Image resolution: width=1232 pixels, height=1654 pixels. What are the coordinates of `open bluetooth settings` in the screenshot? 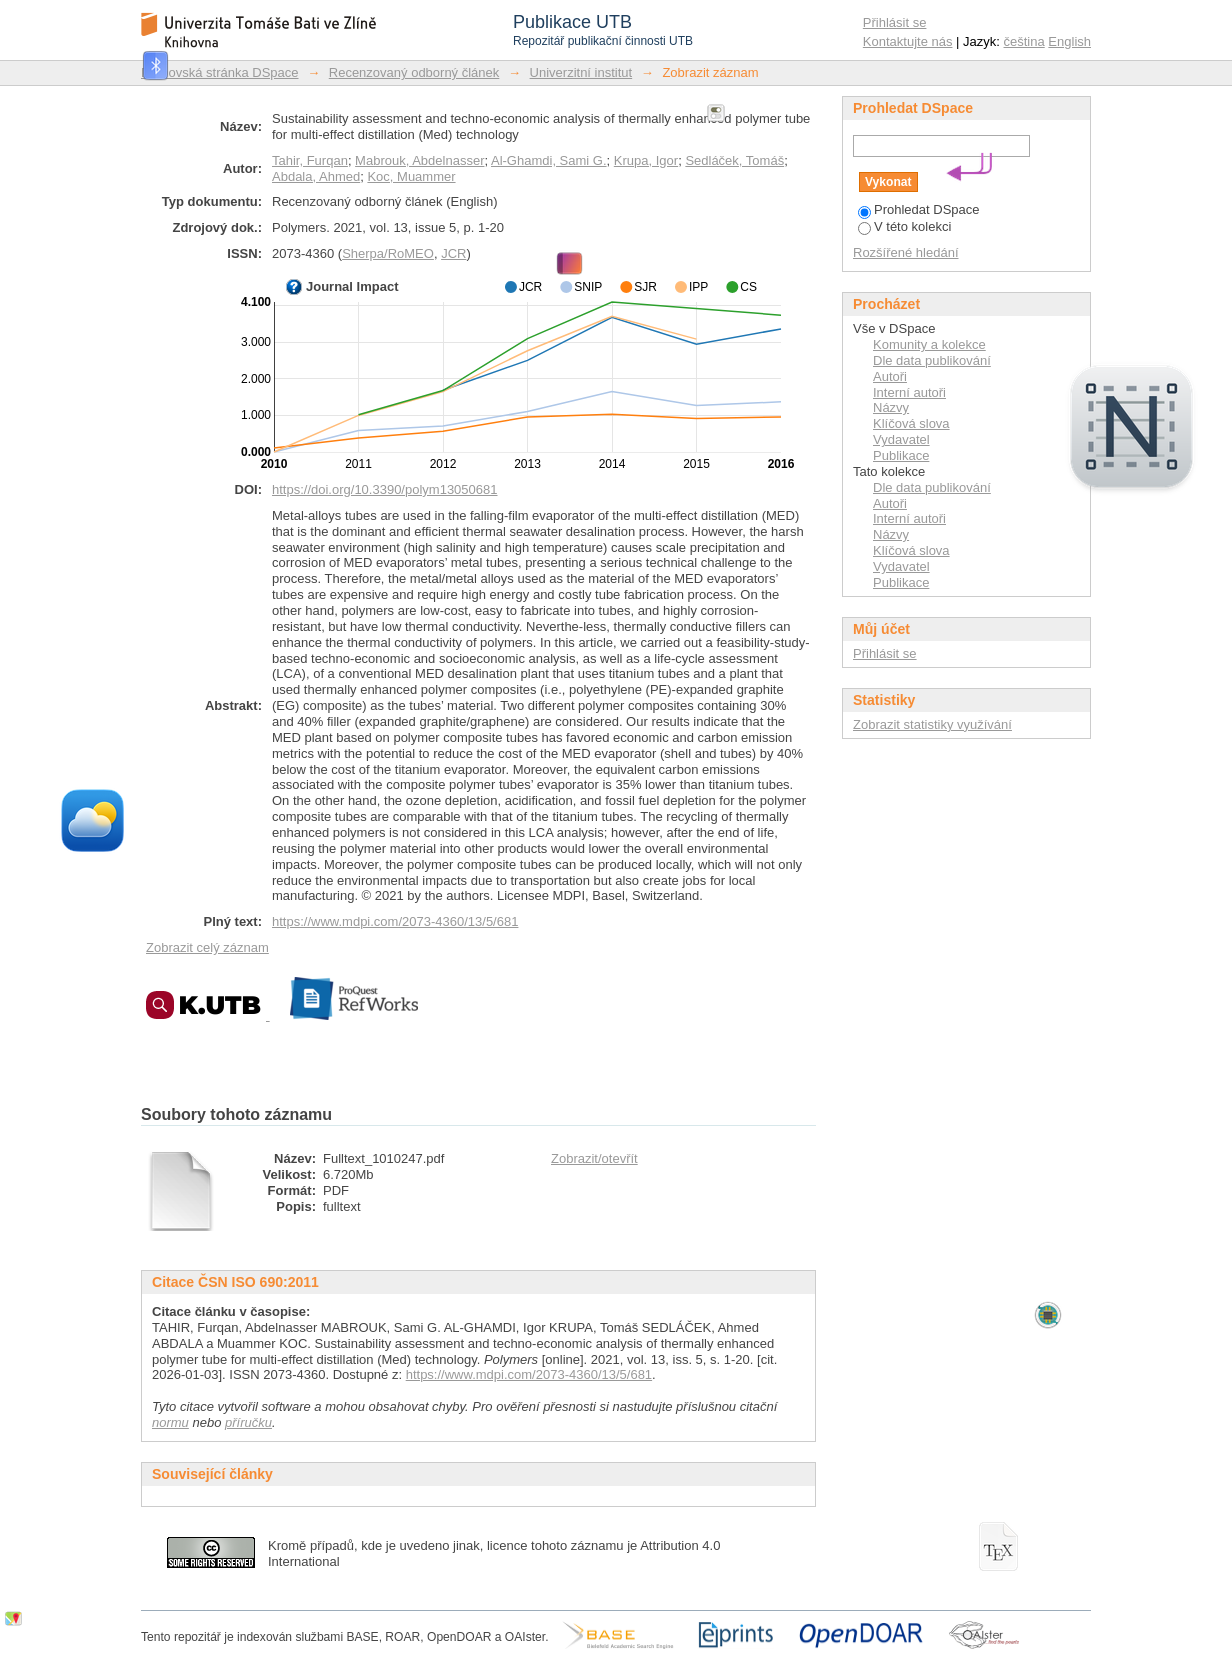 It's located at (155, 65).